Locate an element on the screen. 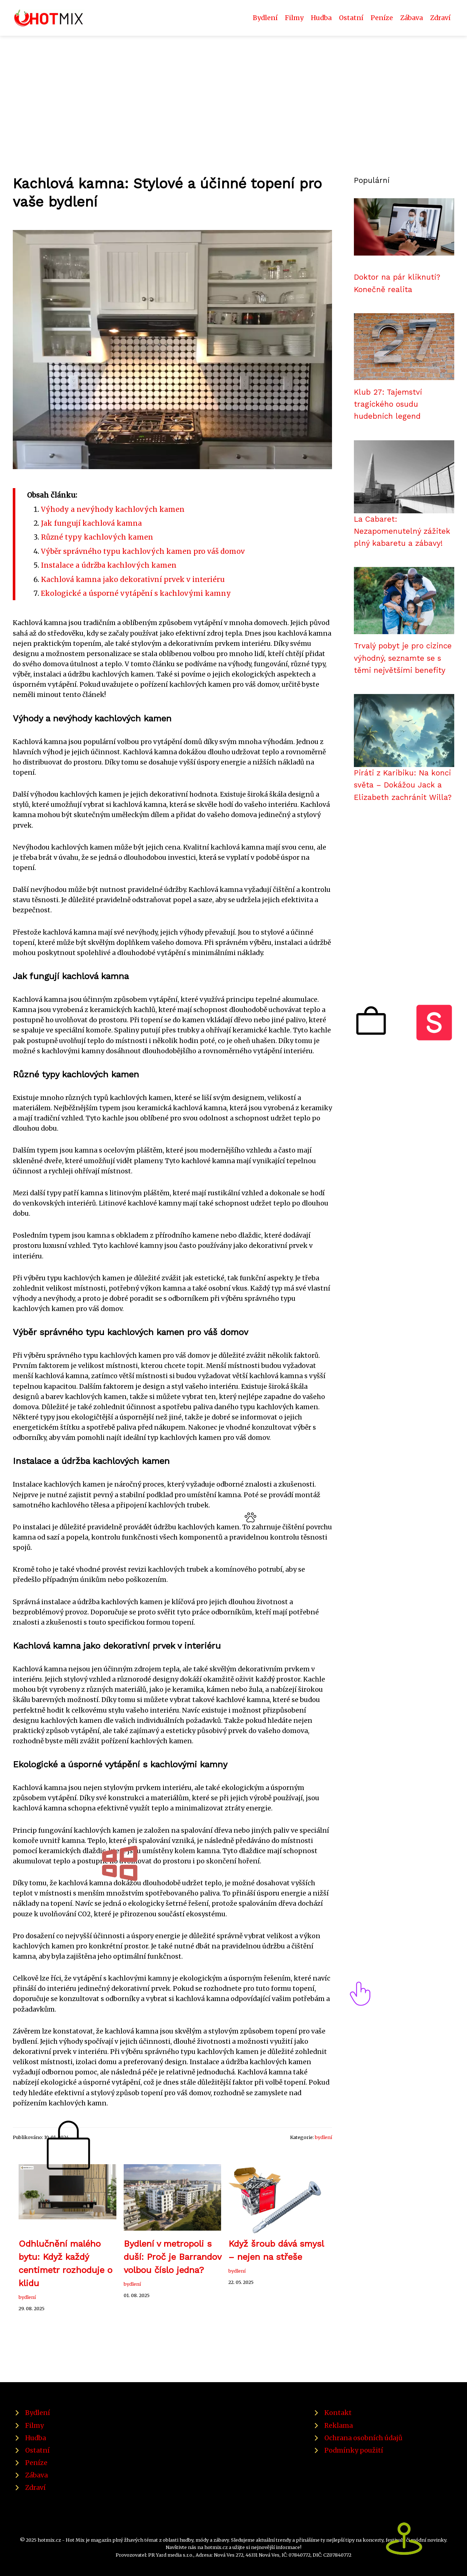 This screenshot has height=2576, width=467. lock or secure this item is located at coordinates (68, 2148).